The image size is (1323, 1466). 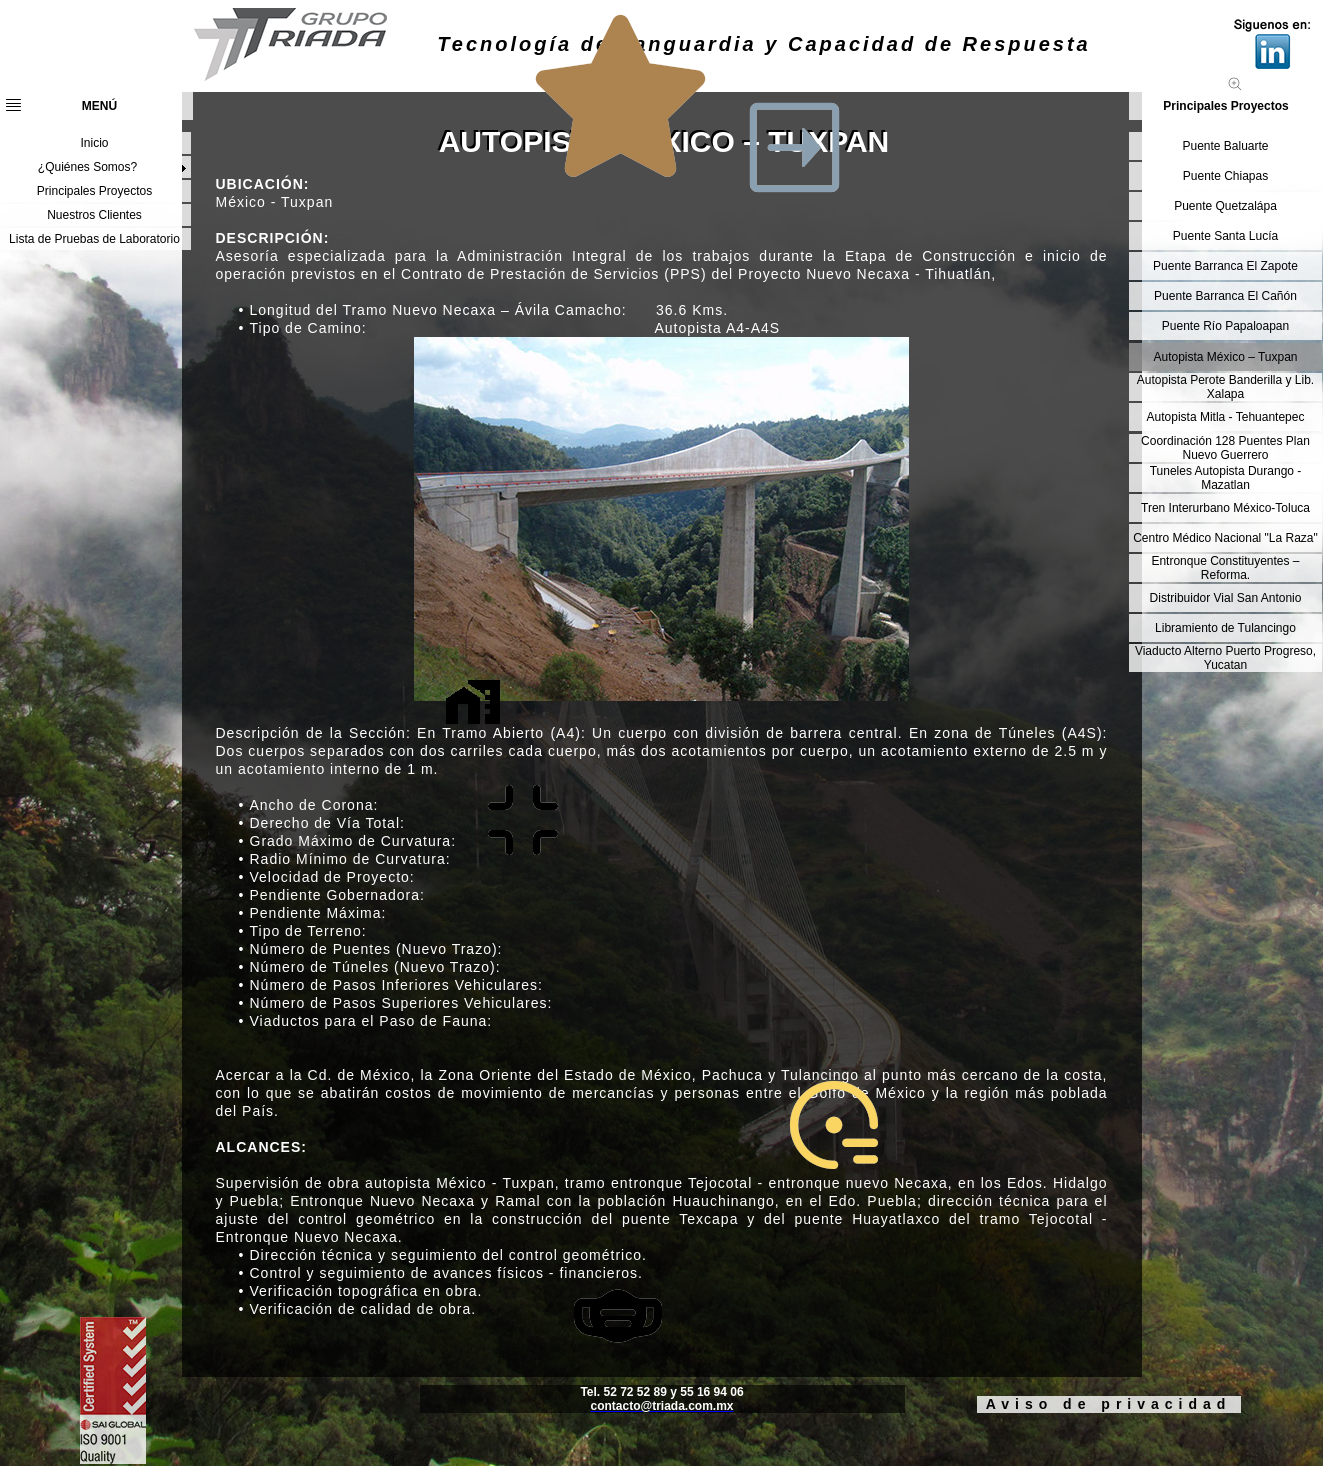 What do you see at coordinates (794, 147) in the screenshot?
I see `indicates a renamed file in a diff view` at bounding box center [794, 147].